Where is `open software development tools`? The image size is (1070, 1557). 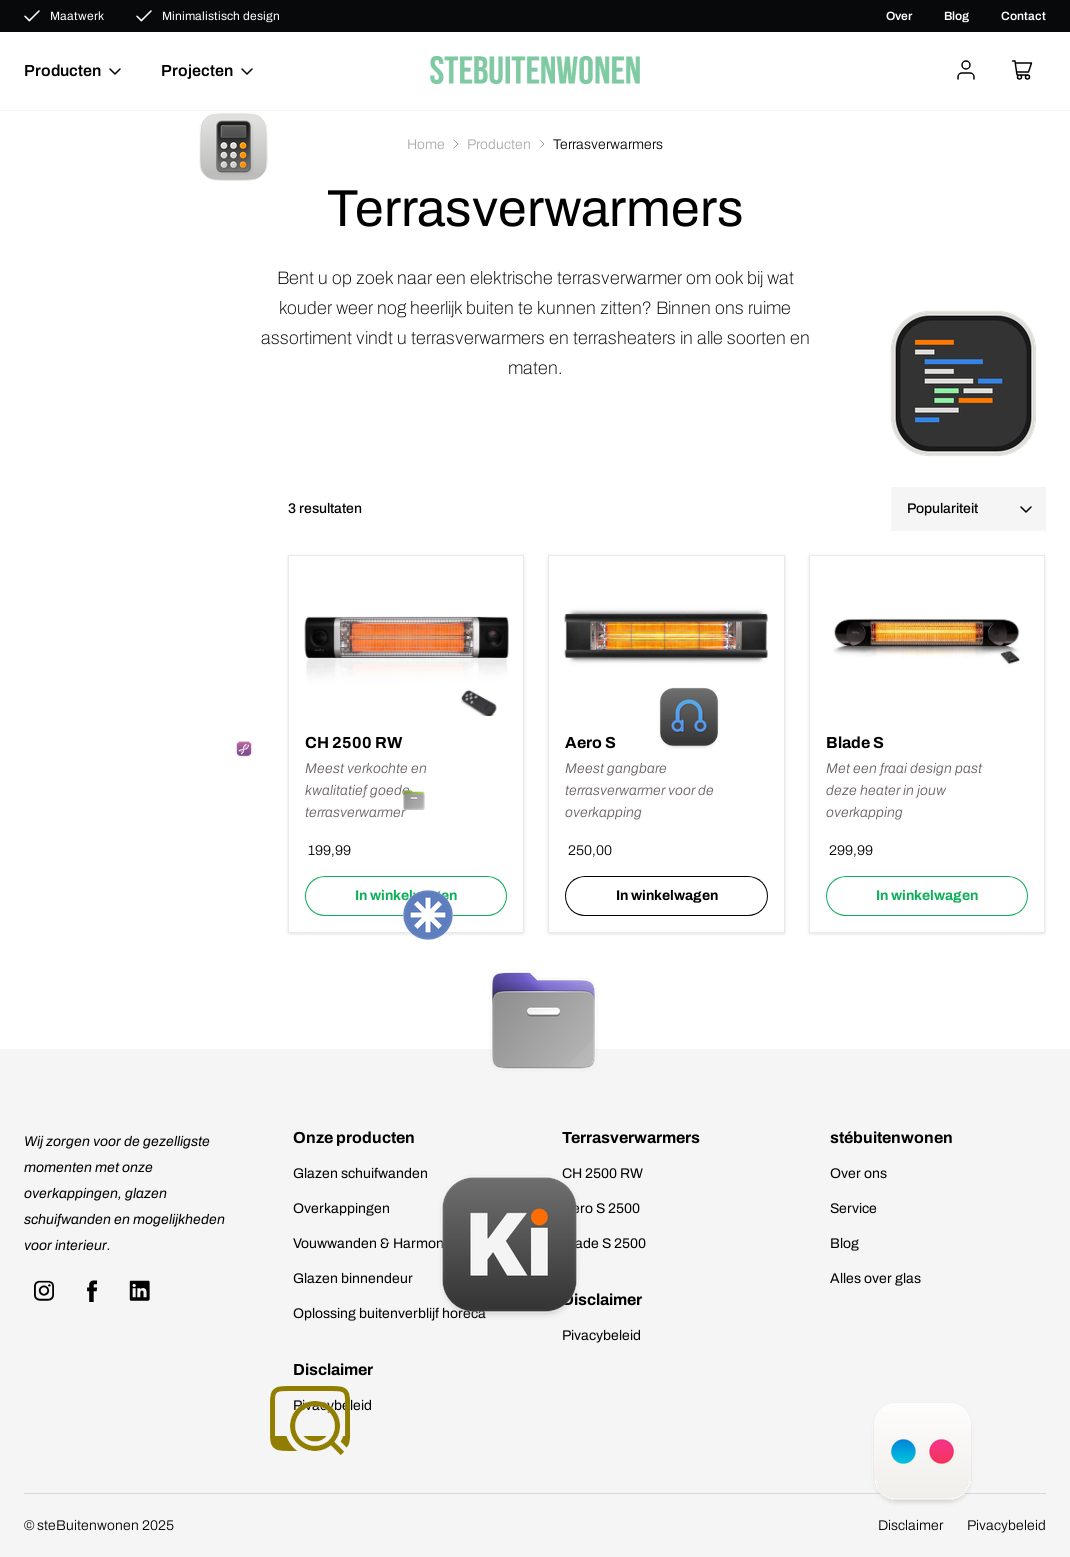 open software development tools is located at coordinates (963, 383).